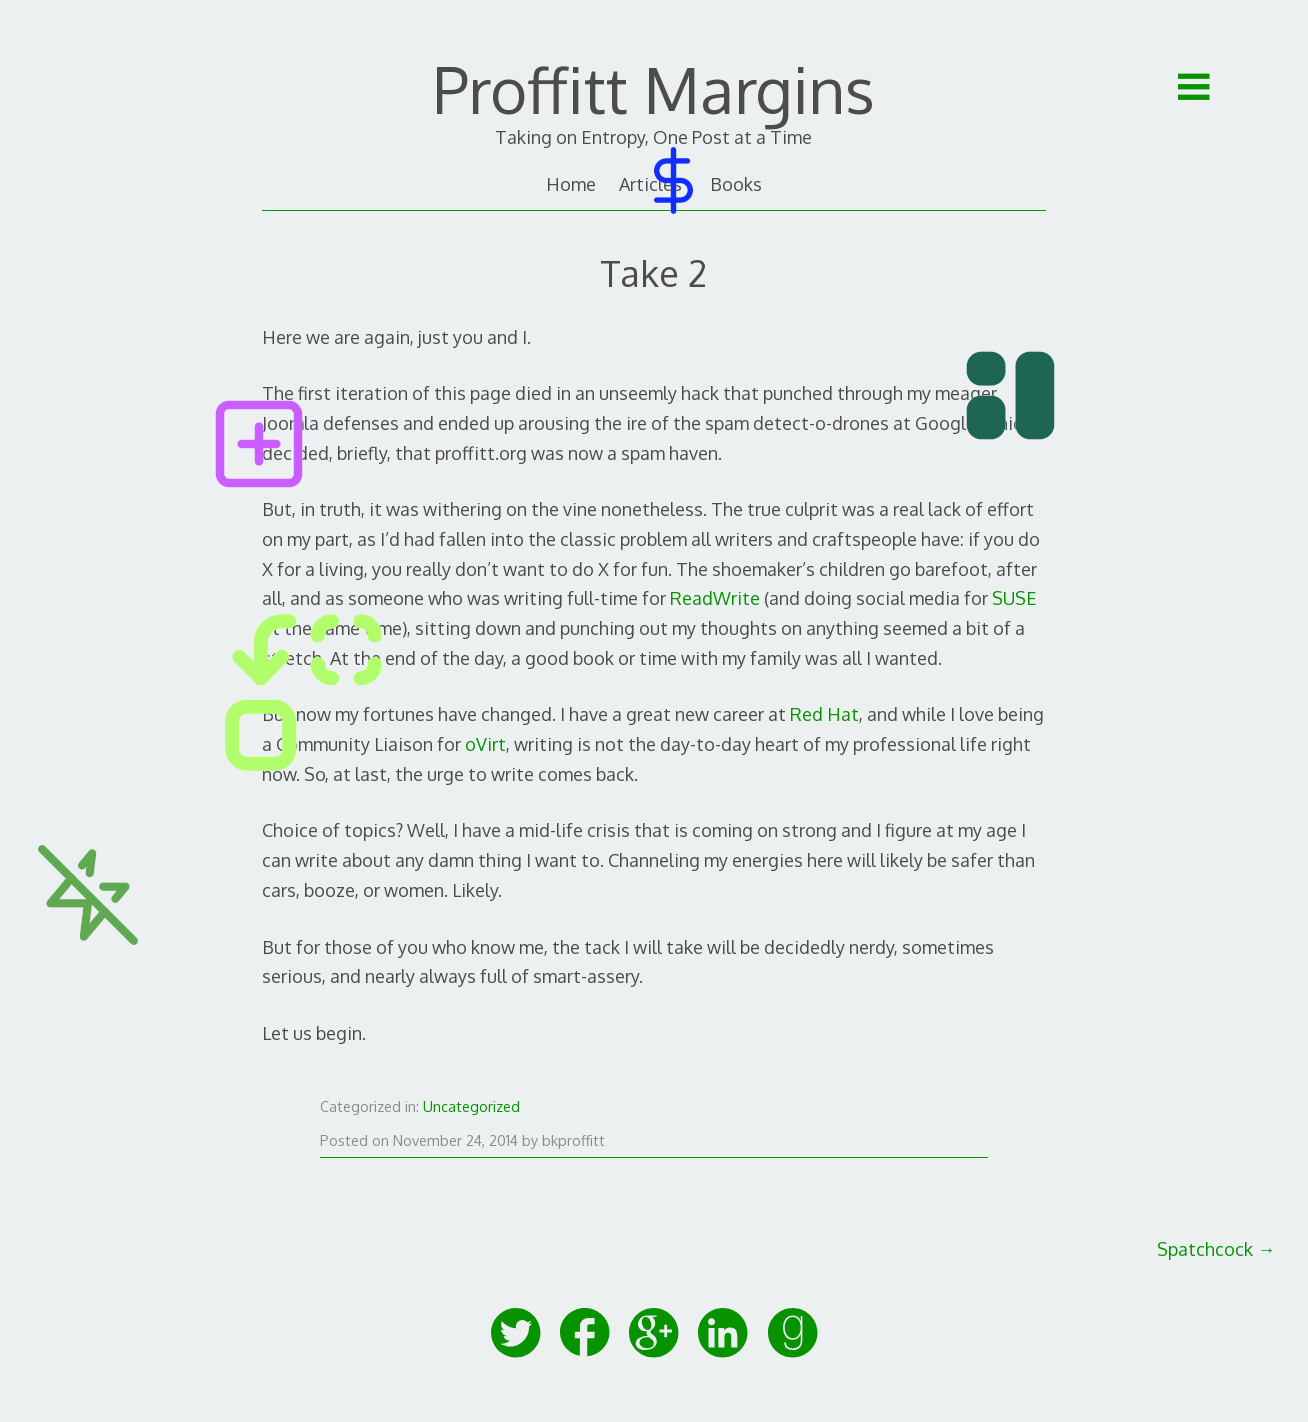  What do you see at coordinates (1010, 395) in the screenshot?
I see `switch to grid or layout view` at bounding box center [1010, 395].